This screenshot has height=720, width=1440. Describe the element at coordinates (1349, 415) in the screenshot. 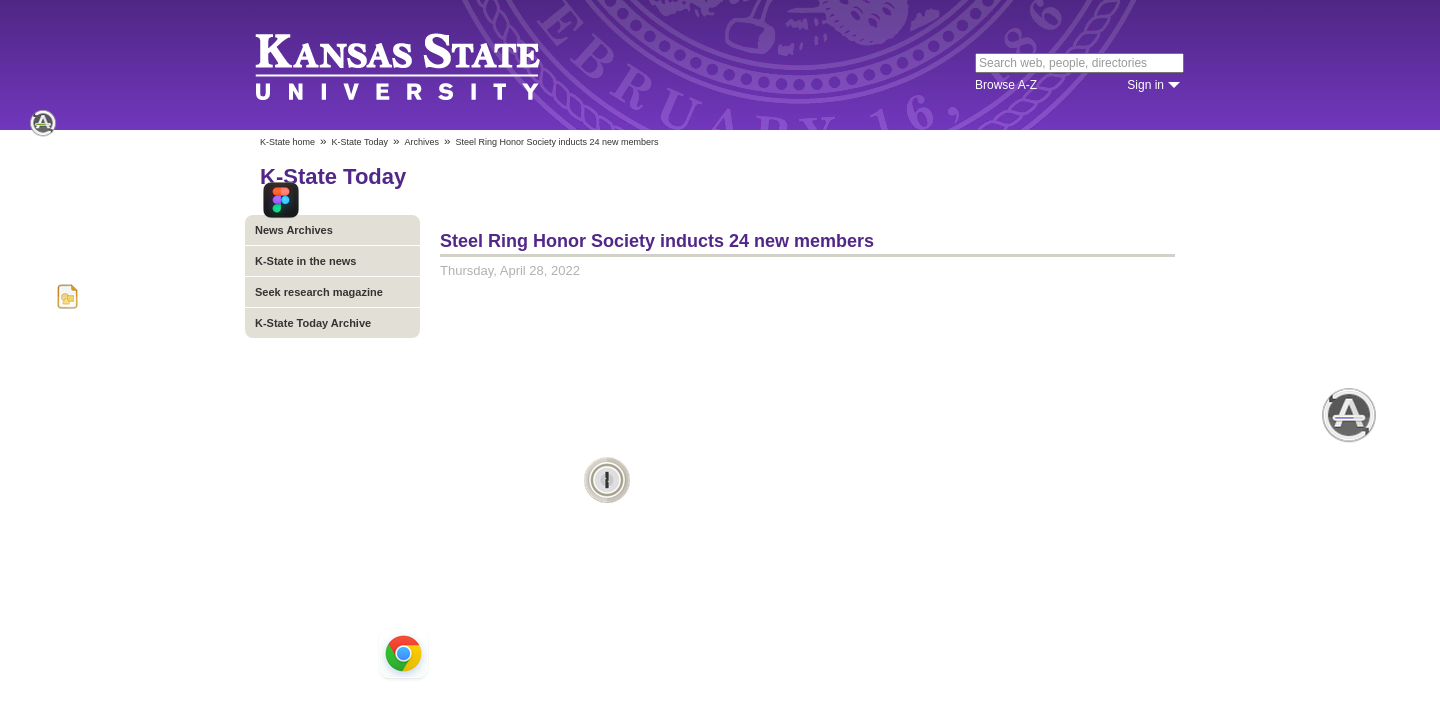

I see `open the software update manager` at that location.